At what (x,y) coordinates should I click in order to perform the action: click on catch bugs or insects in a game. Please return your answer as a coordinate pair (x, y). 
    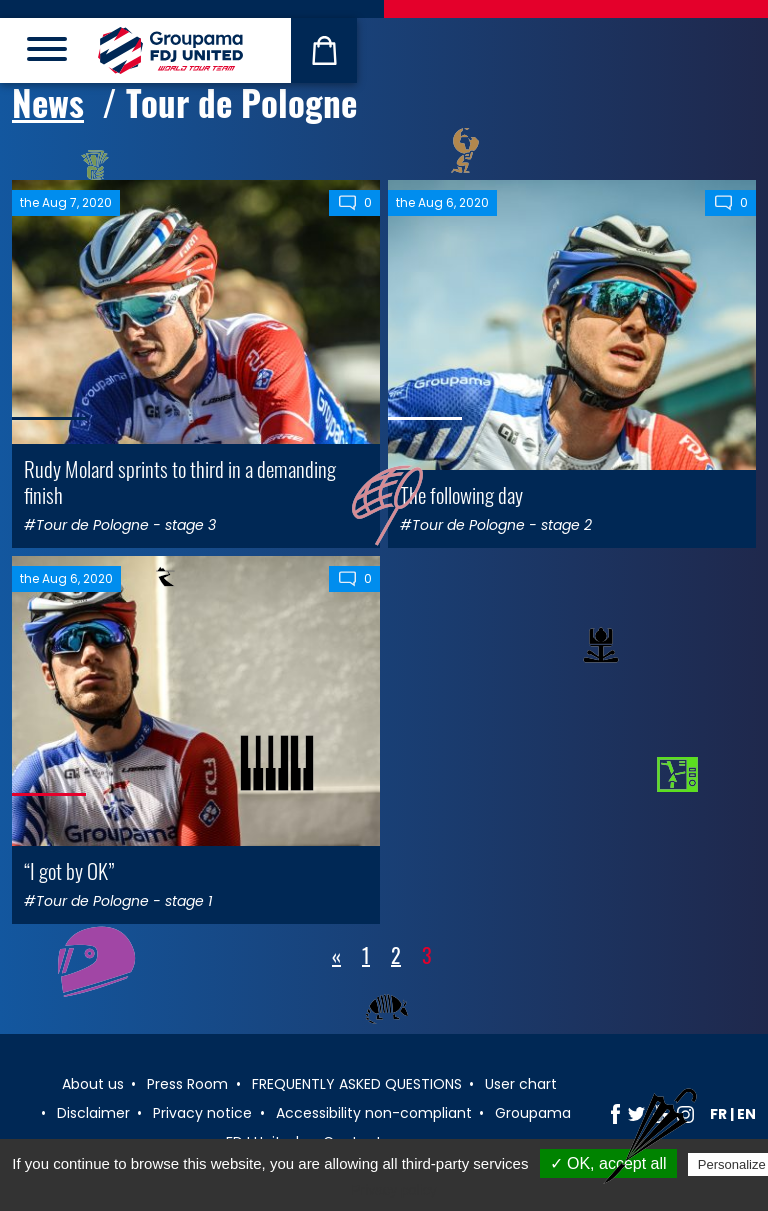
    Looking at the image, I should click on (387, 505).